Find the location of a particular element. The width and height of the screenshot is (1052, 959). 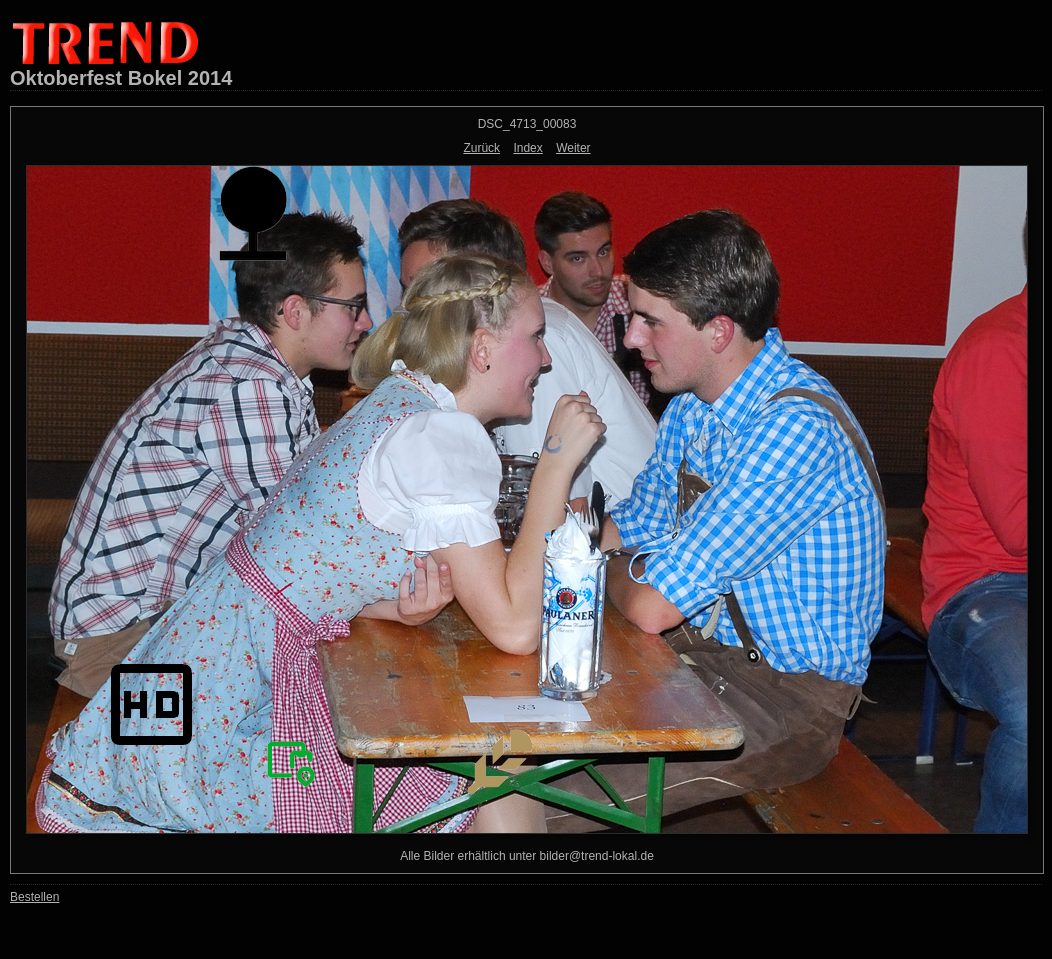

view nature or outdoor photos is located at coordinates (253, 213).